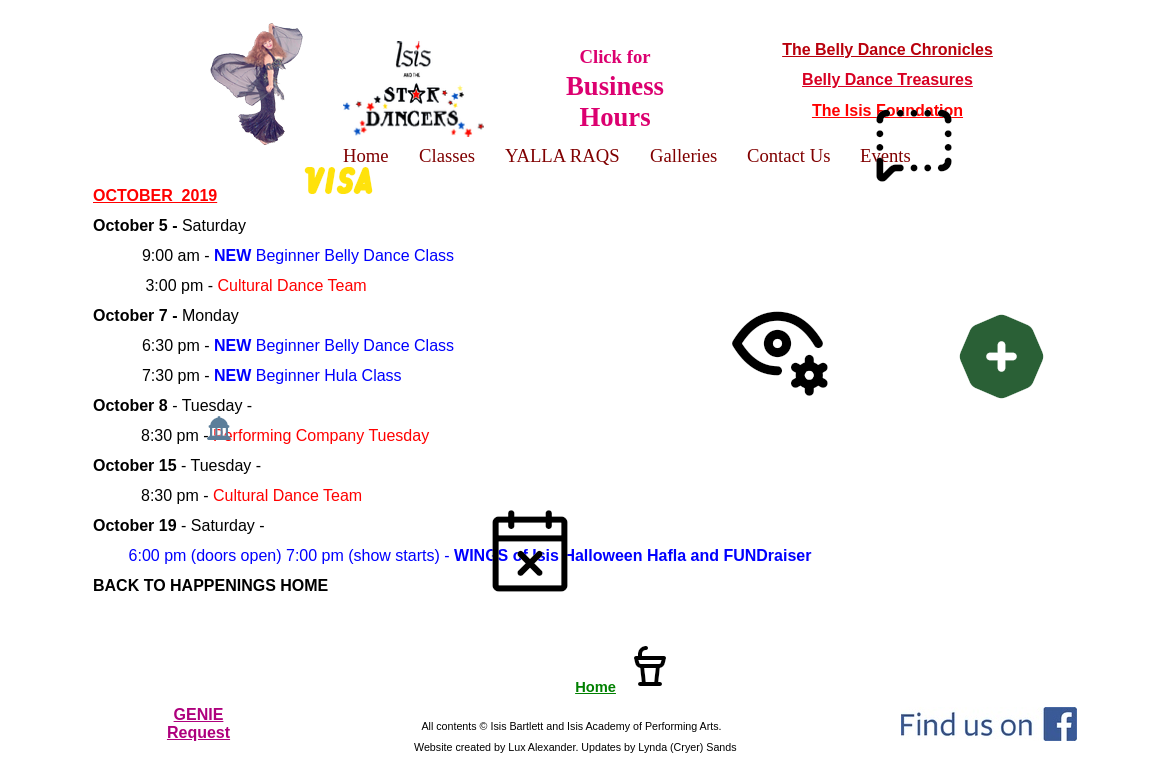  I want to click on add a new item or element, so click(1001, 356).